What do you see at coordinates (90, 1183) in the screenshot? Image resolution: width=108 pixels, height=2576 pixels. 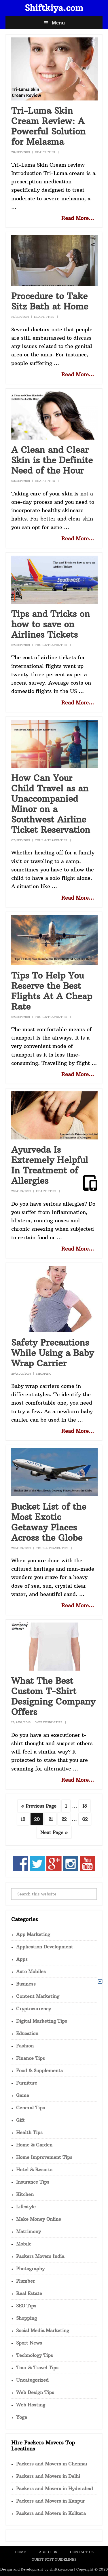 I see `manage connected mobile devices` at bounding box center [90, 1183].